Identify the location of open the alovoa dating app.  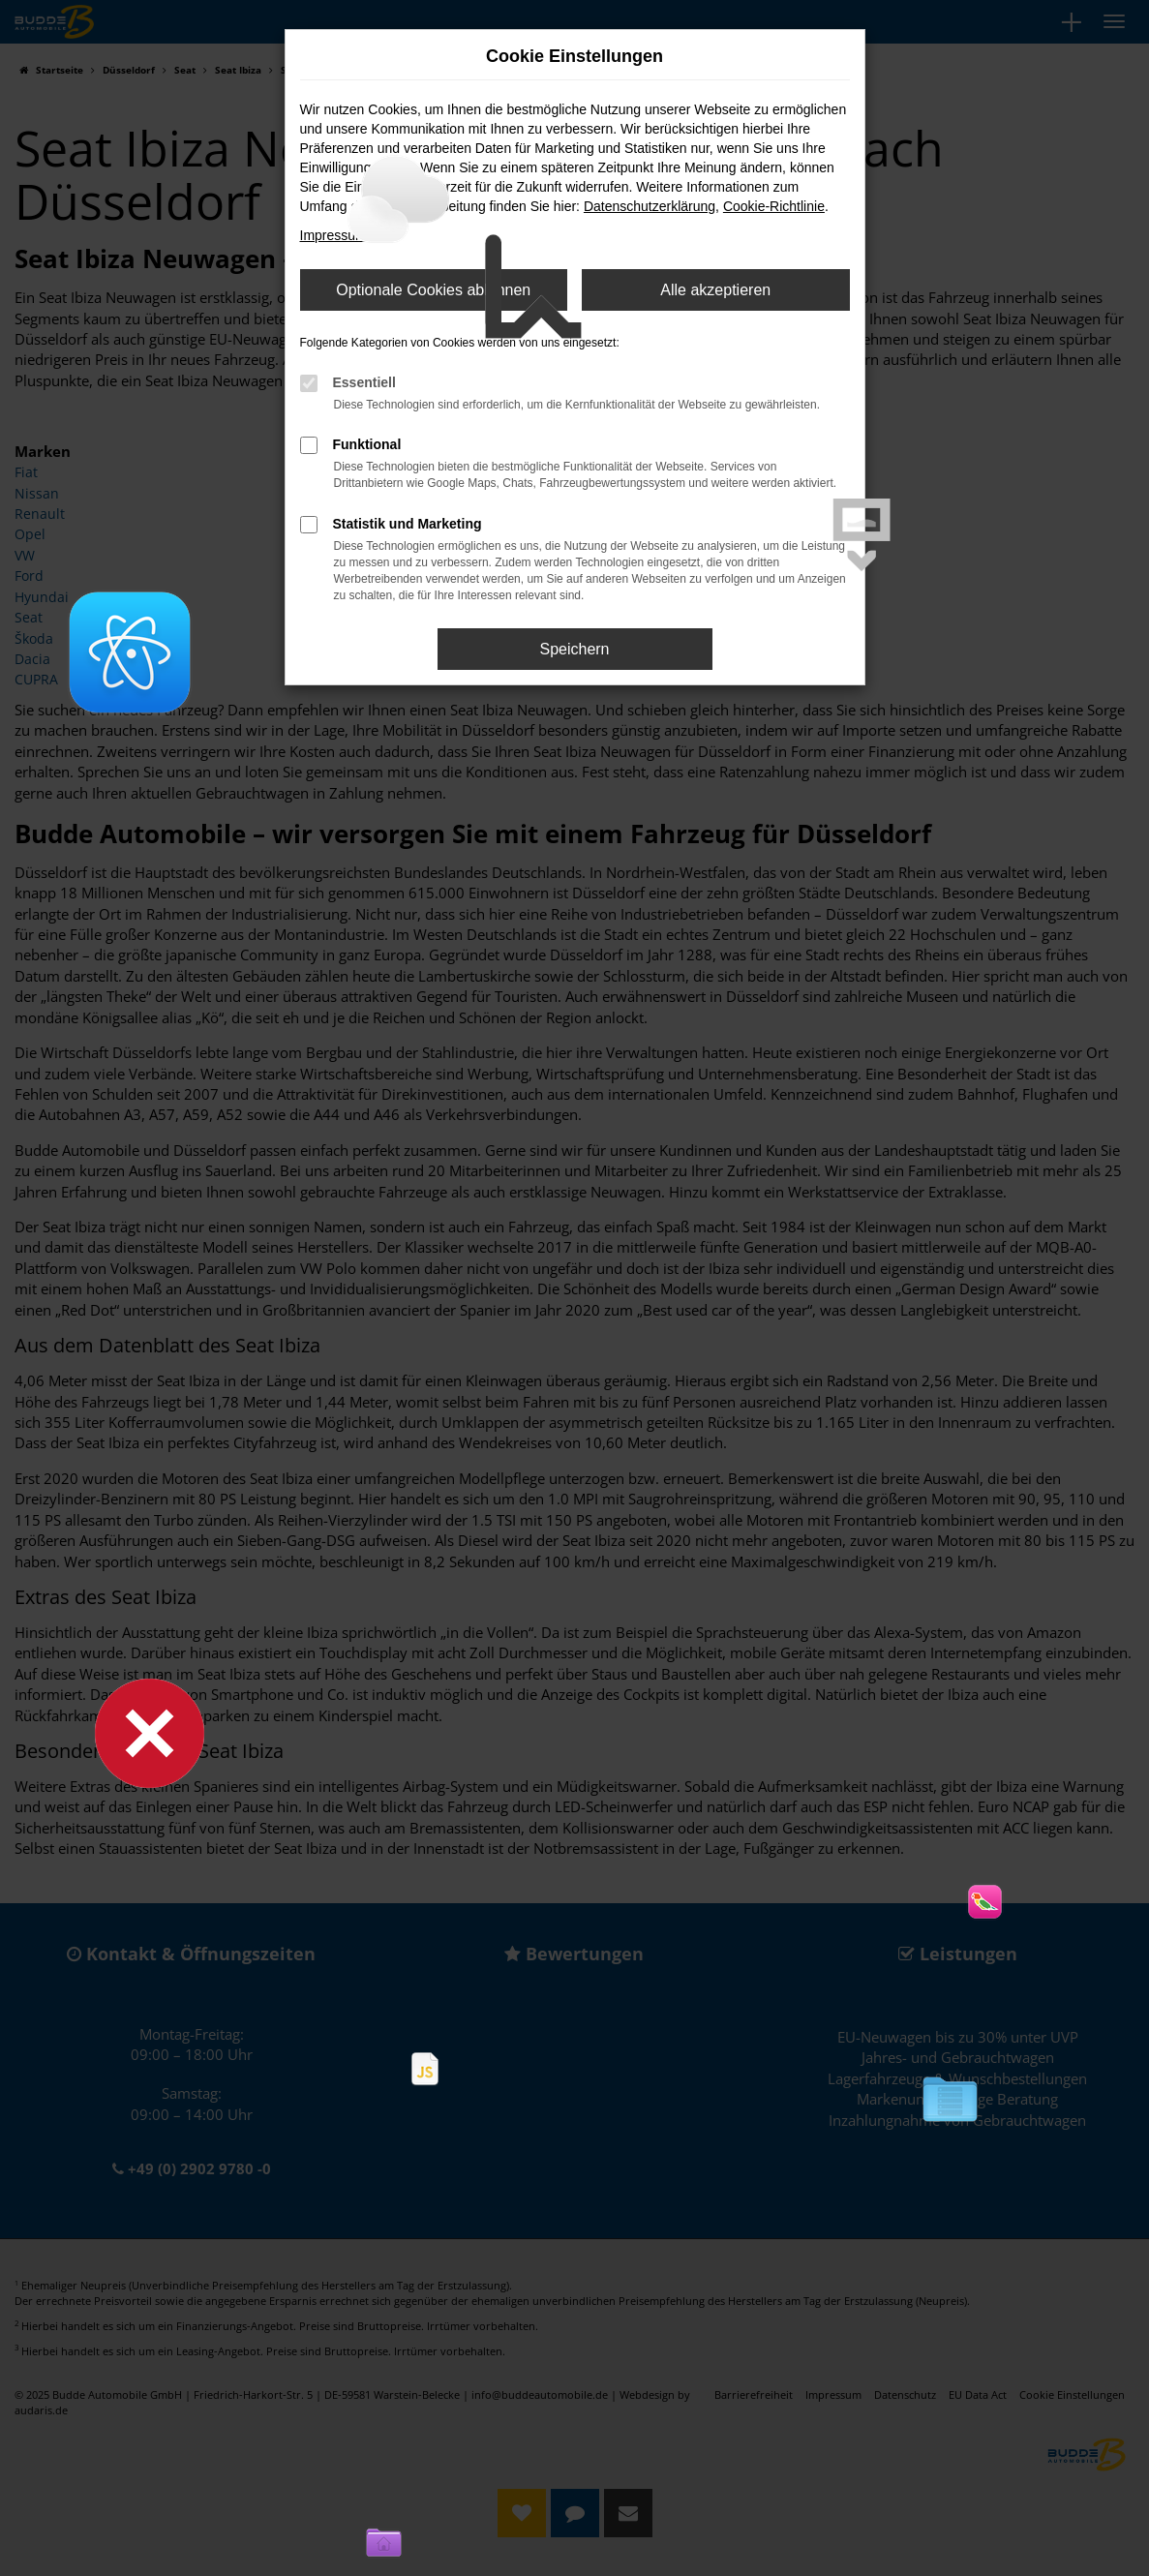
(984, 1901).